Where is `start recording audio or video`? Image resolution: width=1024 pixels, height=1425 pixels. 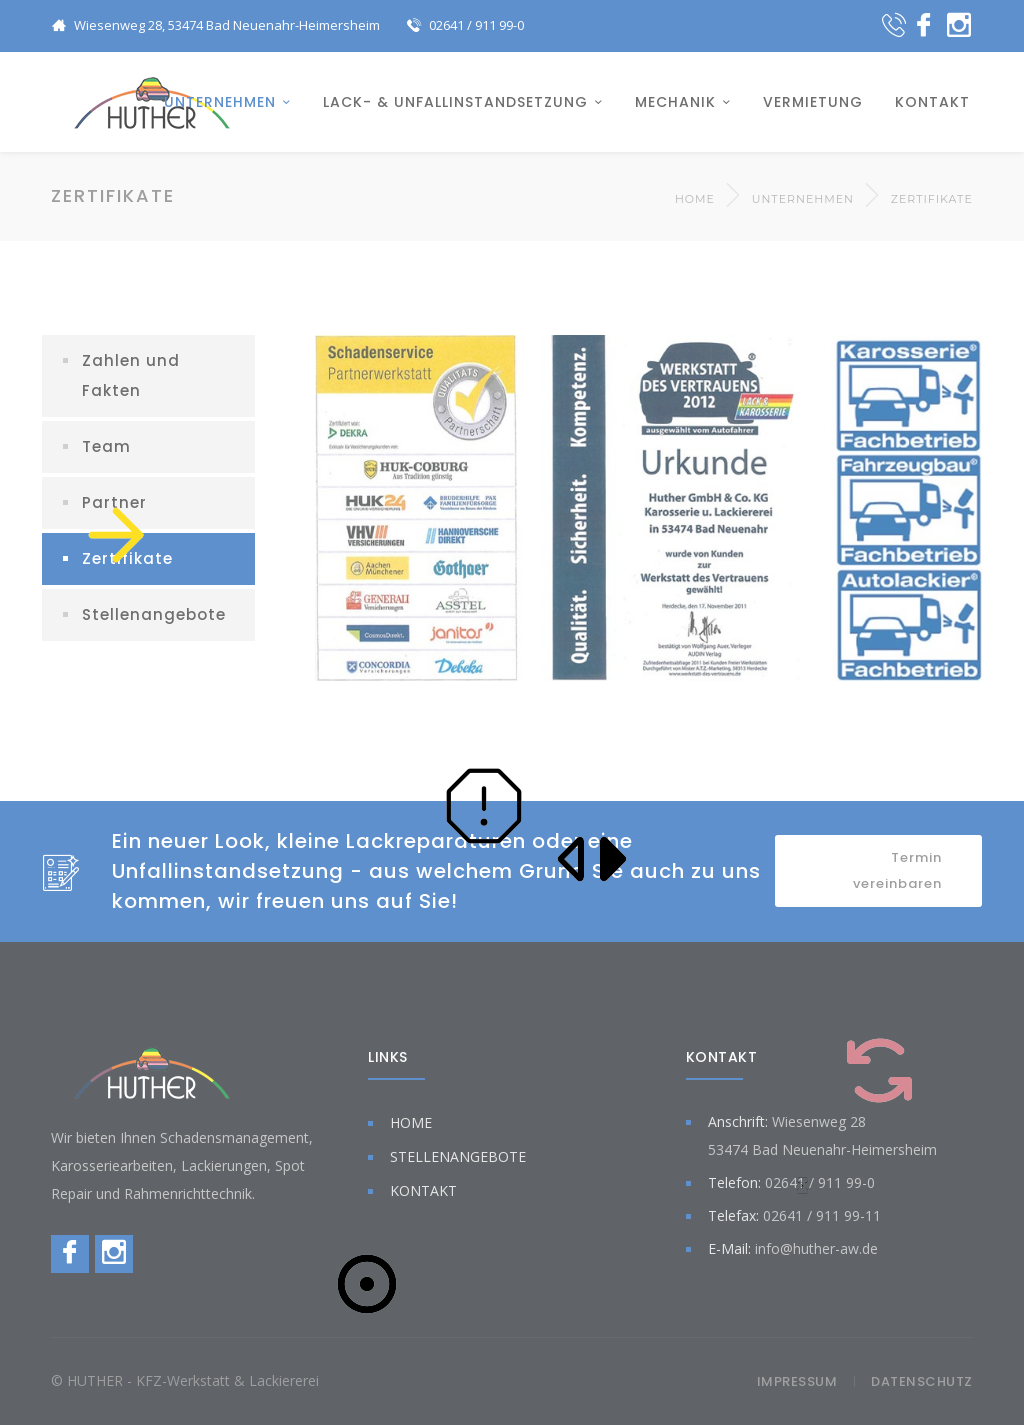 start recording audio or video is located at coordinates (367, 1284).